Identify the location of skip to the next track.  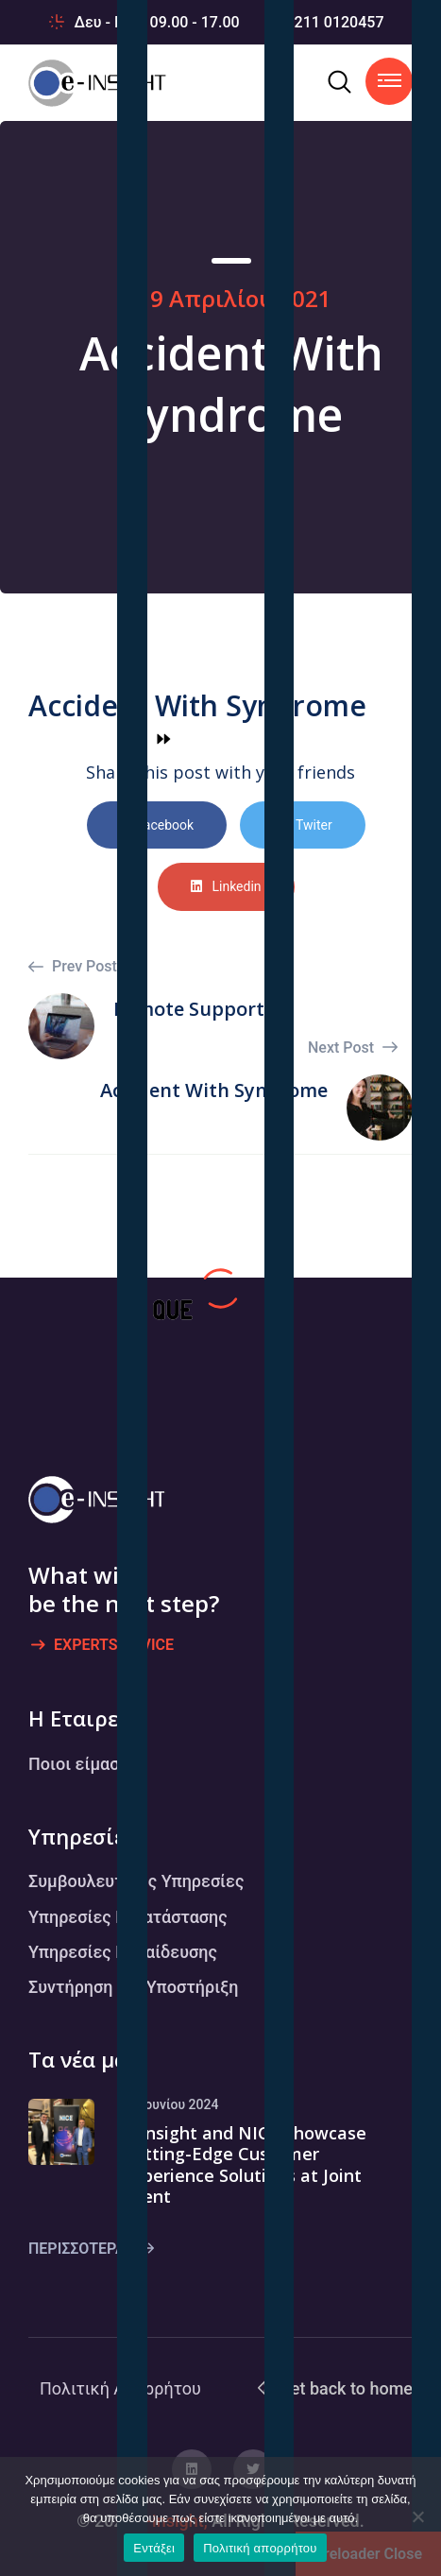
(163, 739).